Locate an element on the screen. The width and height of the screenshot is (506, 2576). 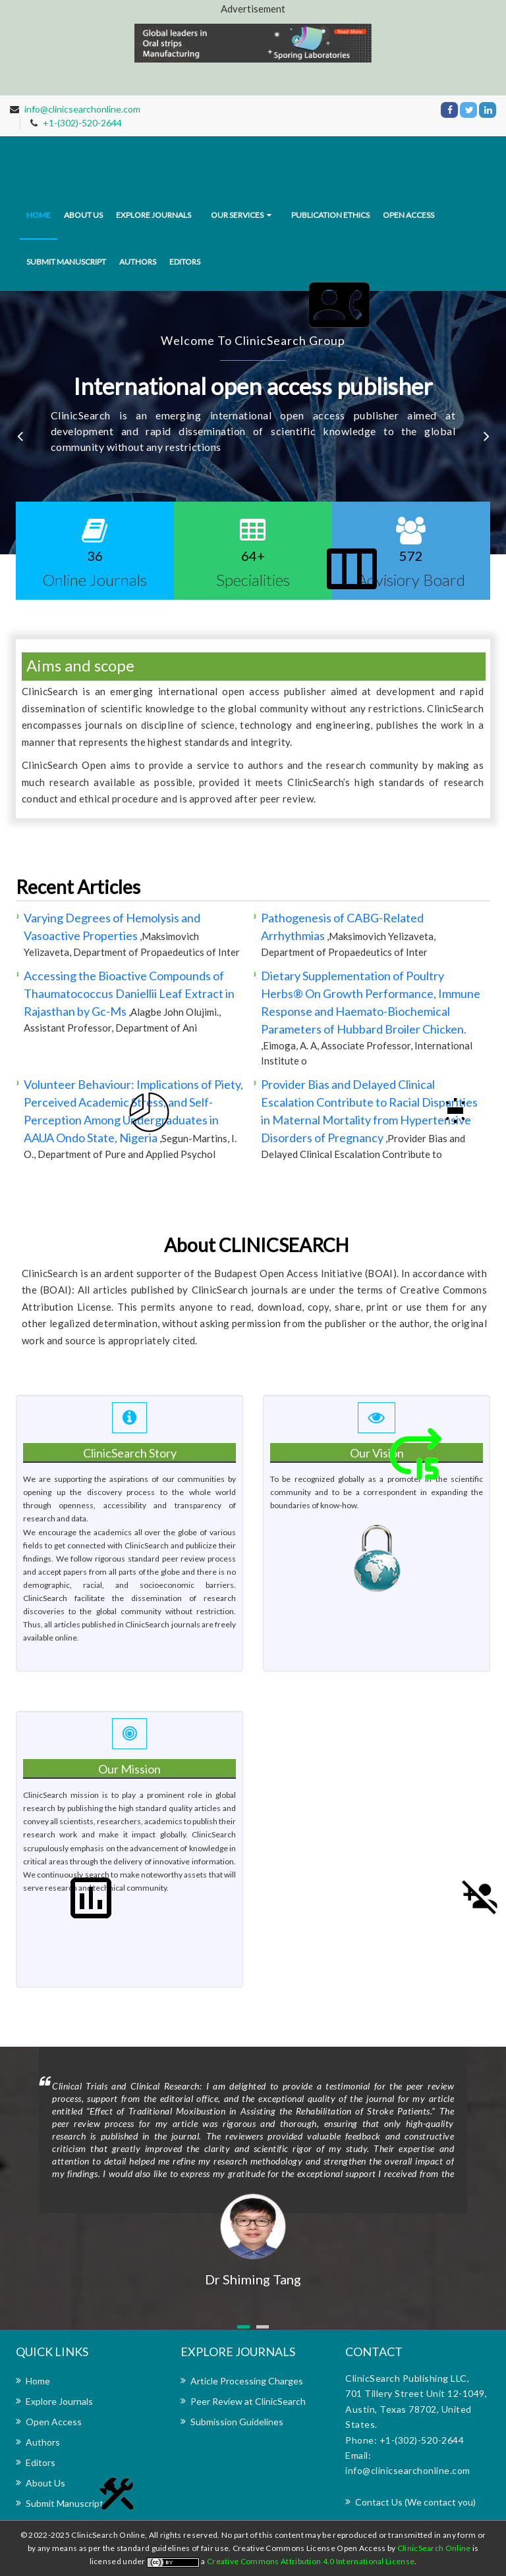
adjust screen brightness settings is located at coordinates (455, 1111).